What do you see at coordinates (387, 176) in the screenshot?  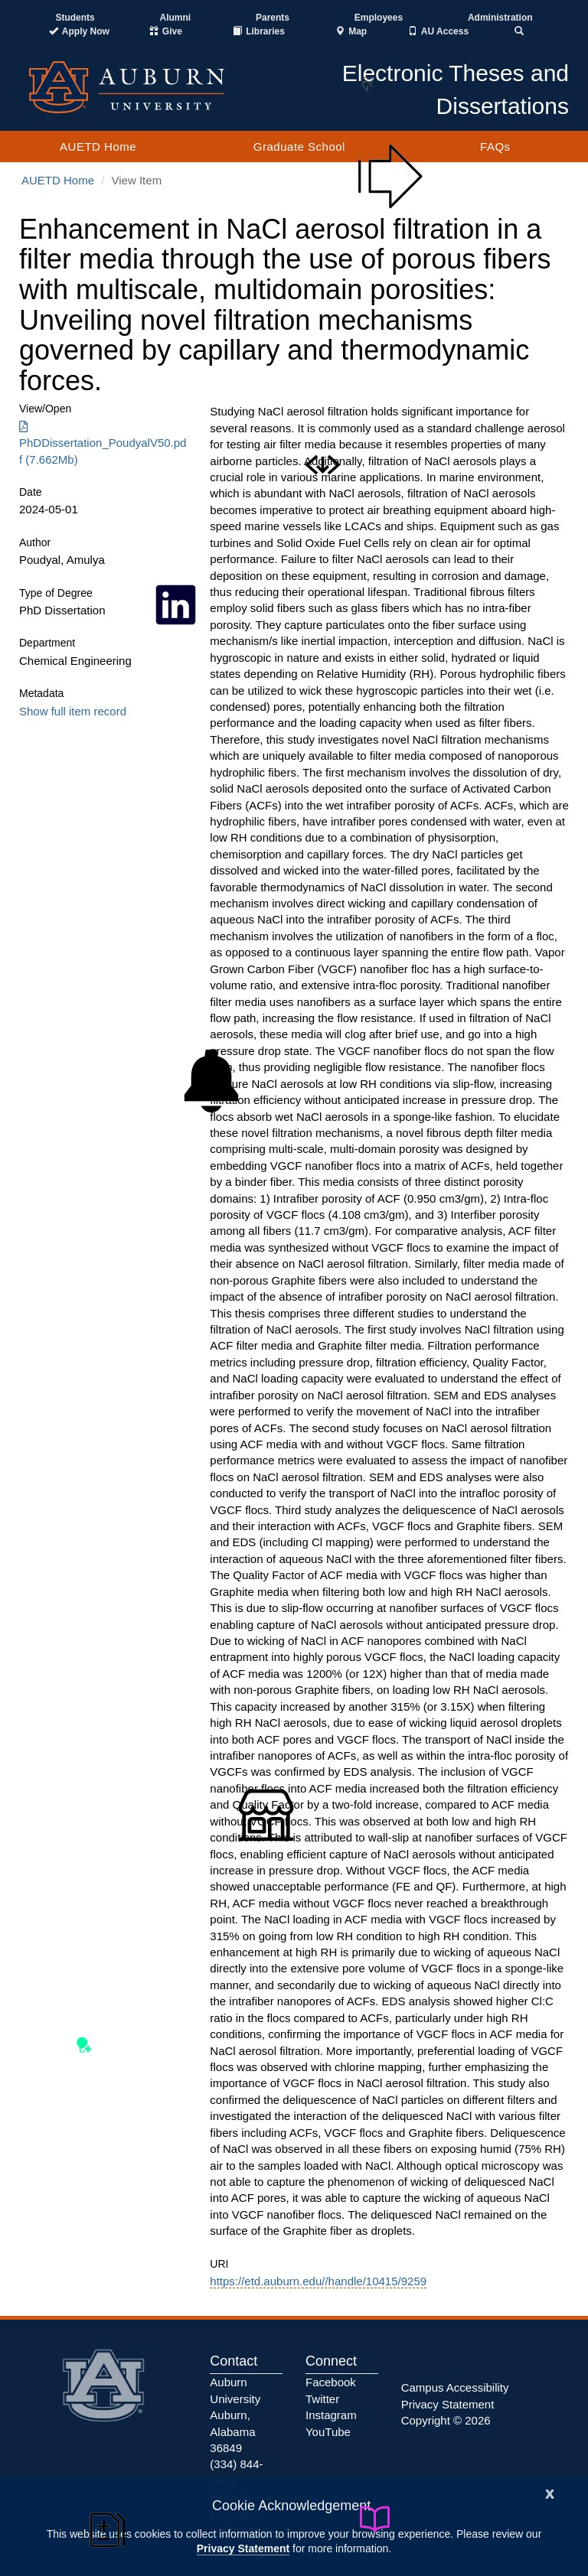 I see `move item to the right` at bounding box center [387, 176].